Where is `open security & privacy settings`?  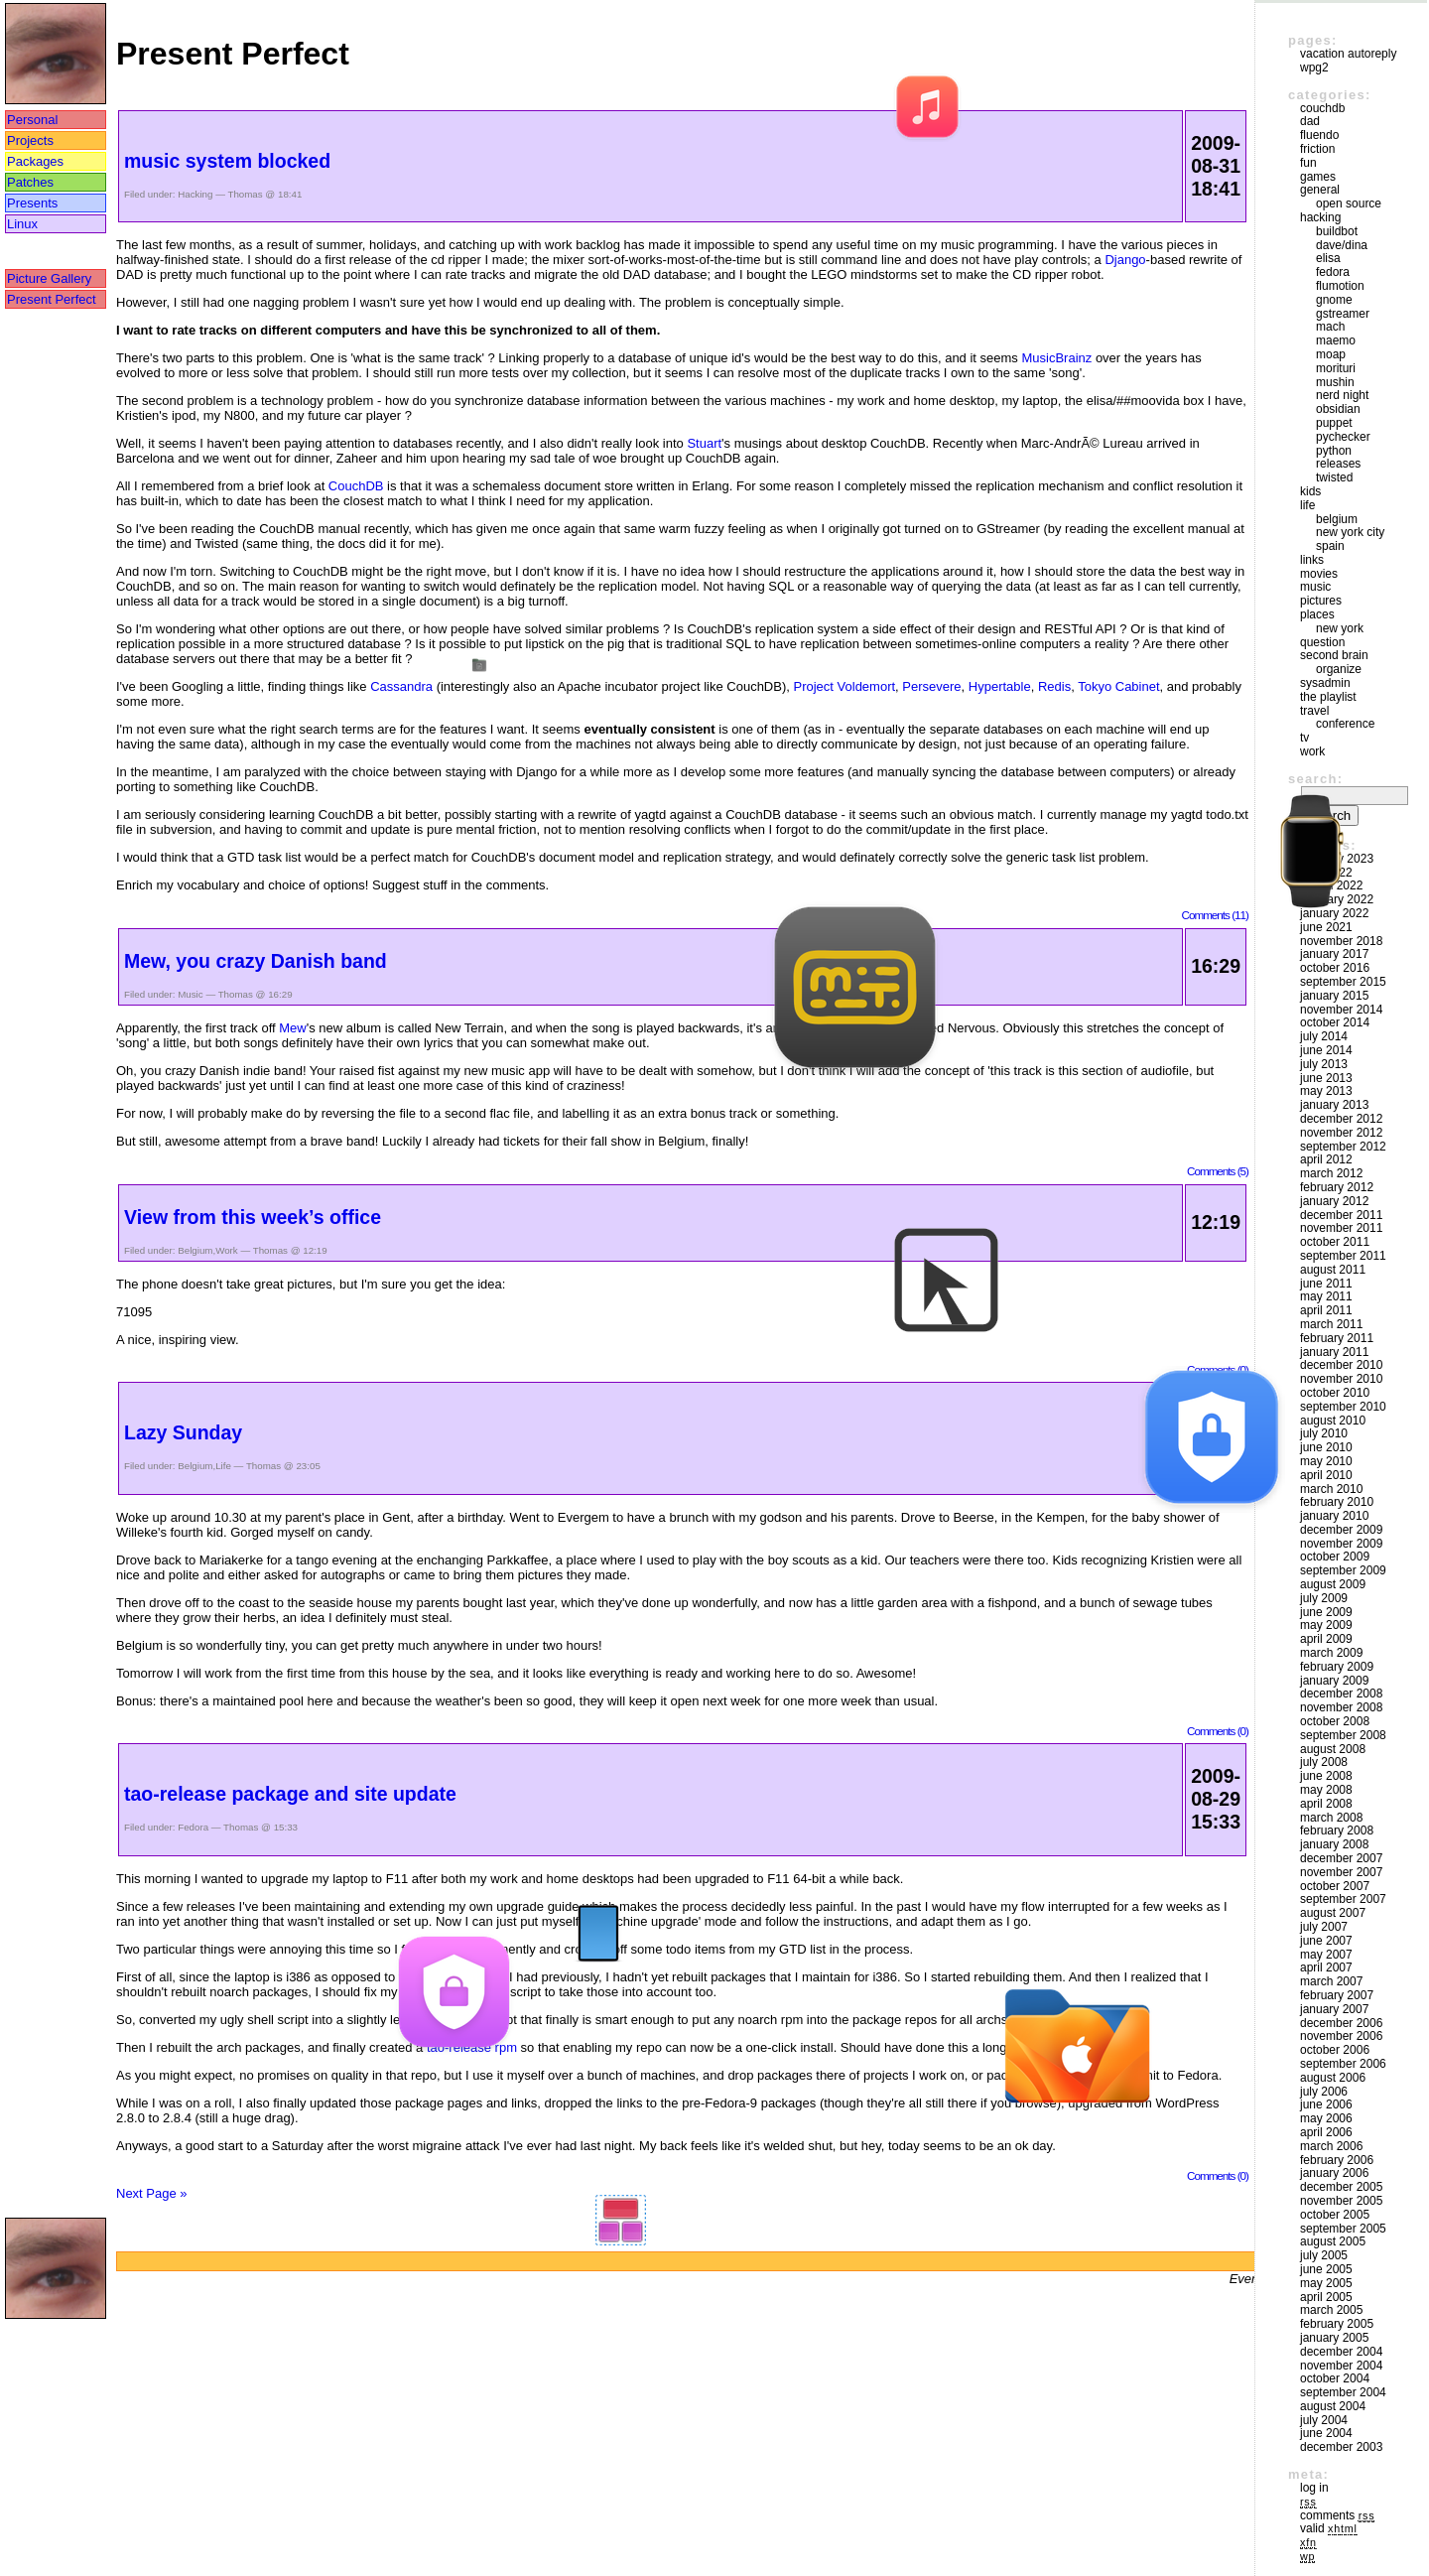 open security & privacy settings is located at coordinates (1212, 1439).